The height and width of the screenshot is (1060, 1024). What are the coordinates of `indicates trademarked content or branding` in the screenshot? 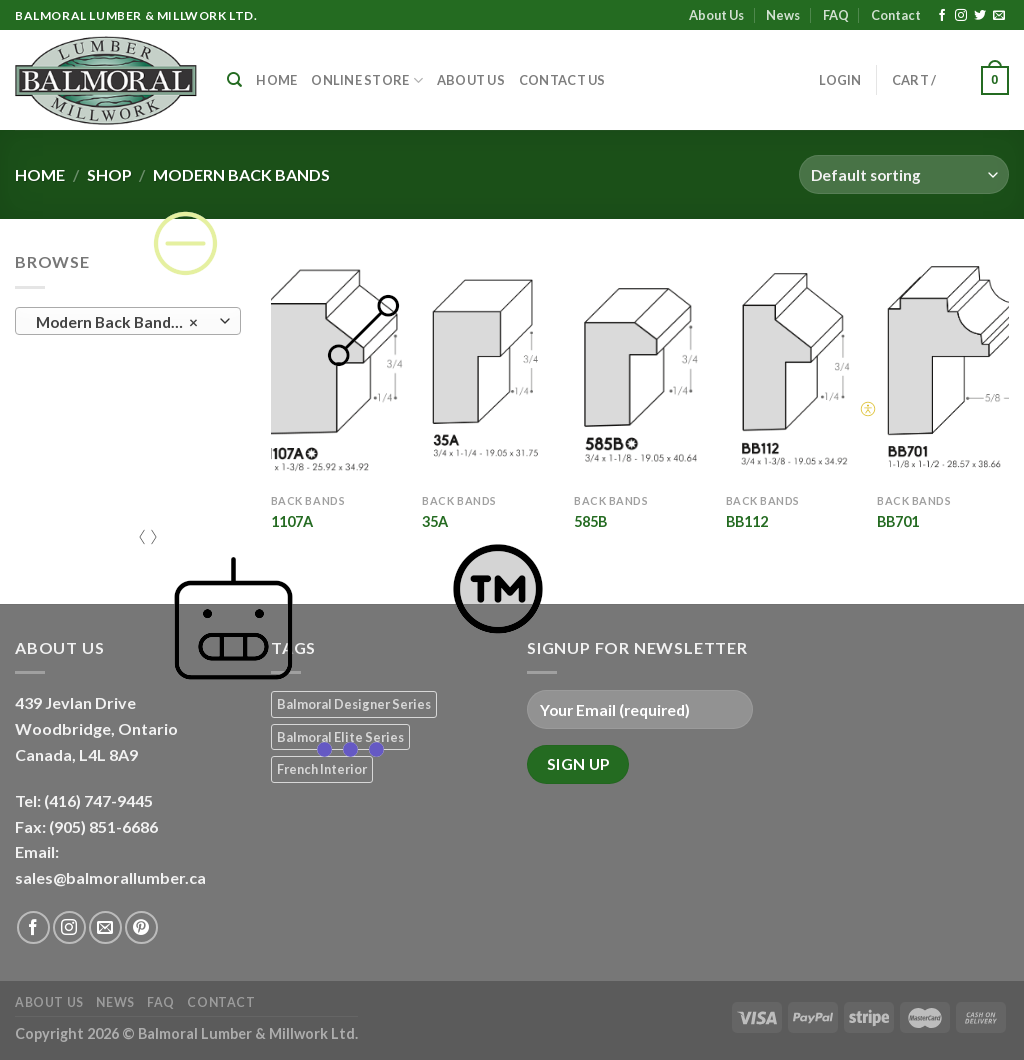 It's located at (498, 589).